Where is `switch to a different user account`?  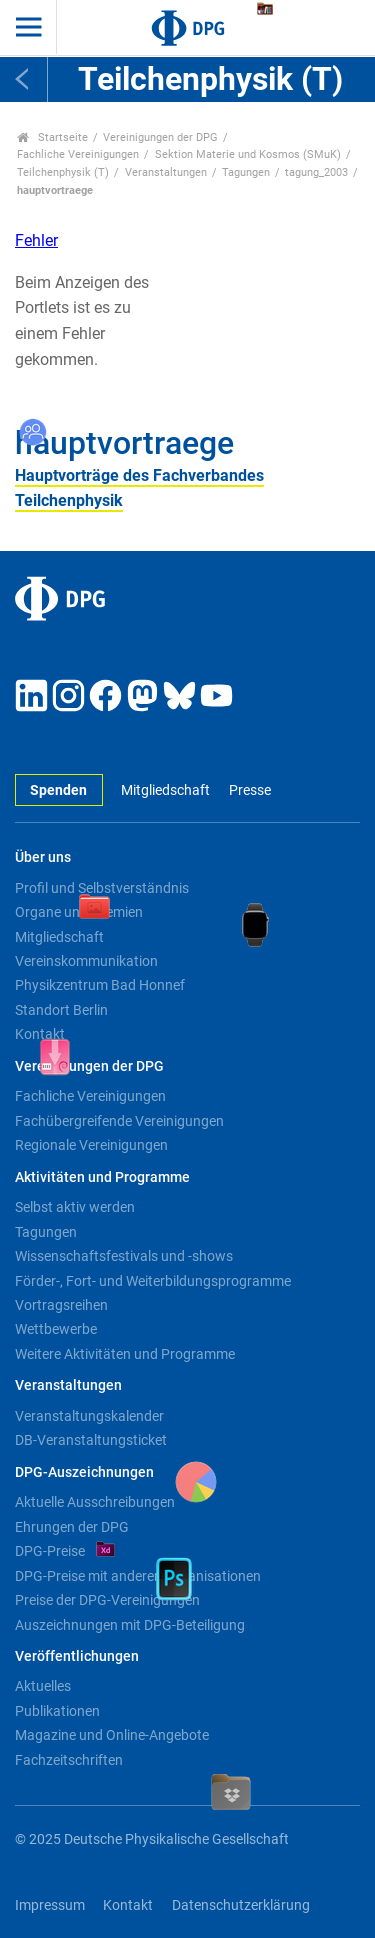 switch to a different user account is located at coordinates (33, 432).